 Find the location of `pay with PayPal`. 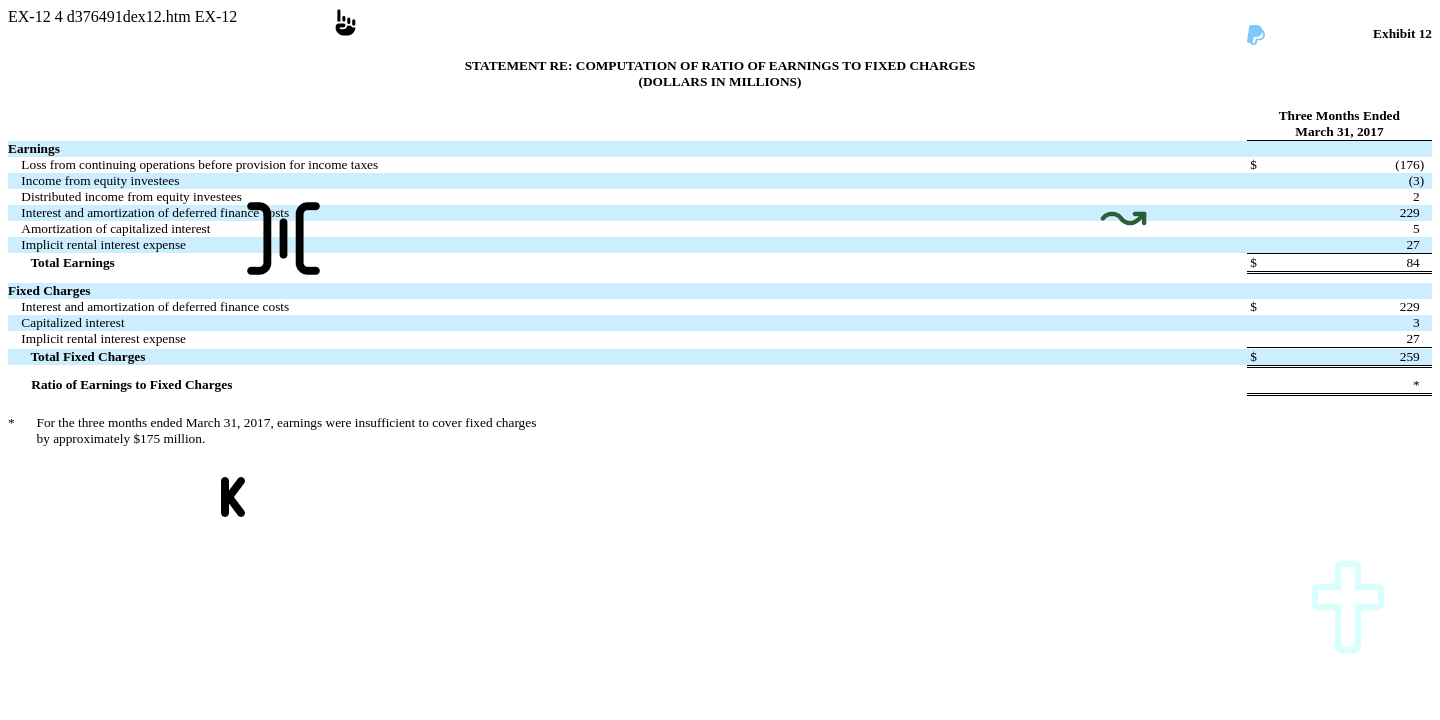

pay with PayPal is located at coordinates (1256, 35).